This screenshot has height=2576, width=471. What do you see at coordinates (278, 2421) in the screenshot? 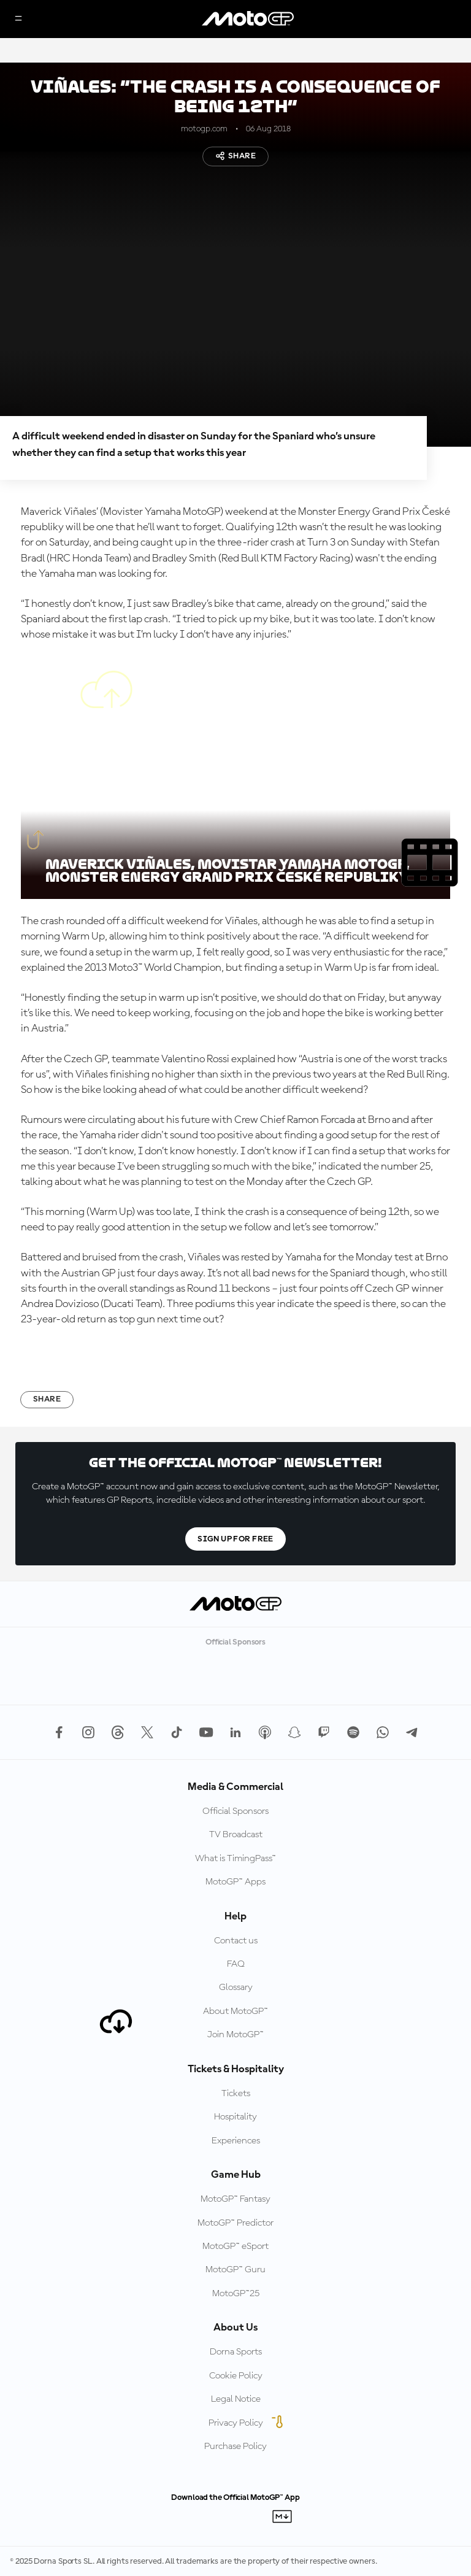
I see `decrease temperature setting` at bounding box center [278, 2421].